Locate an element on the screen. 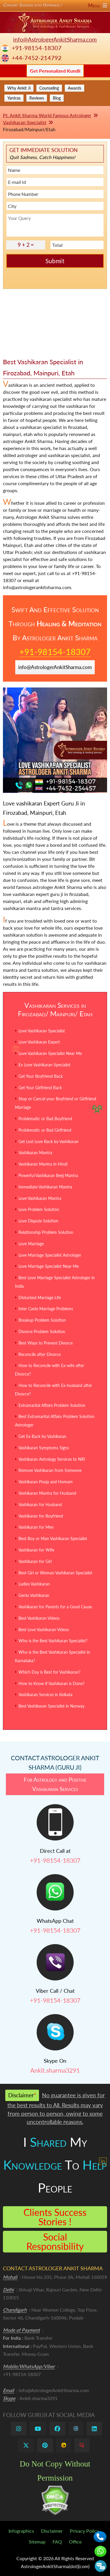  view map or navigation is located at coordinates (16, 1049).